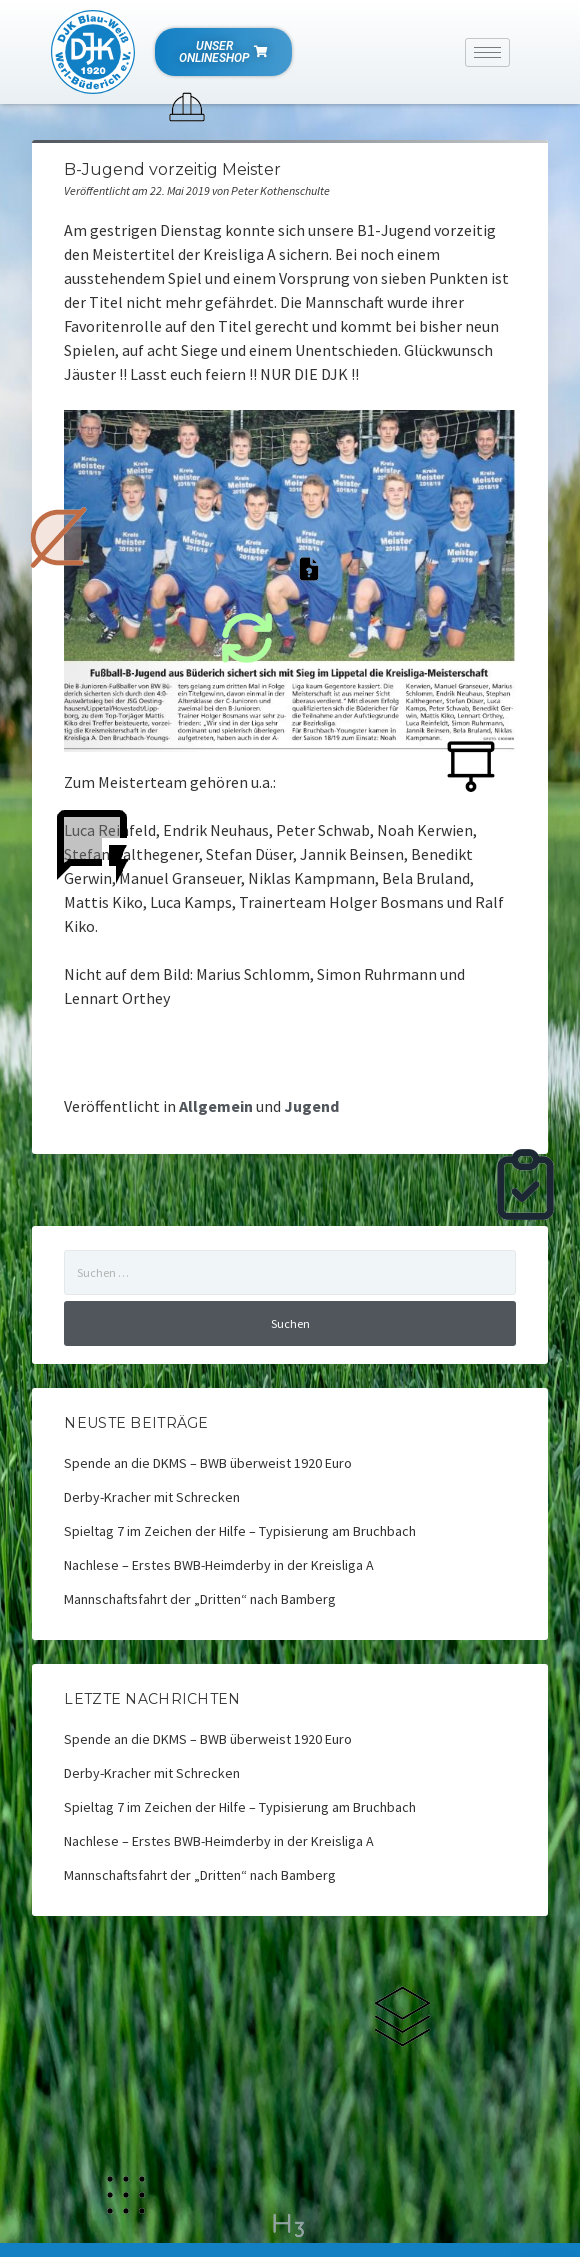  I want to click on format text as heading level 3, so click(287, 2225).